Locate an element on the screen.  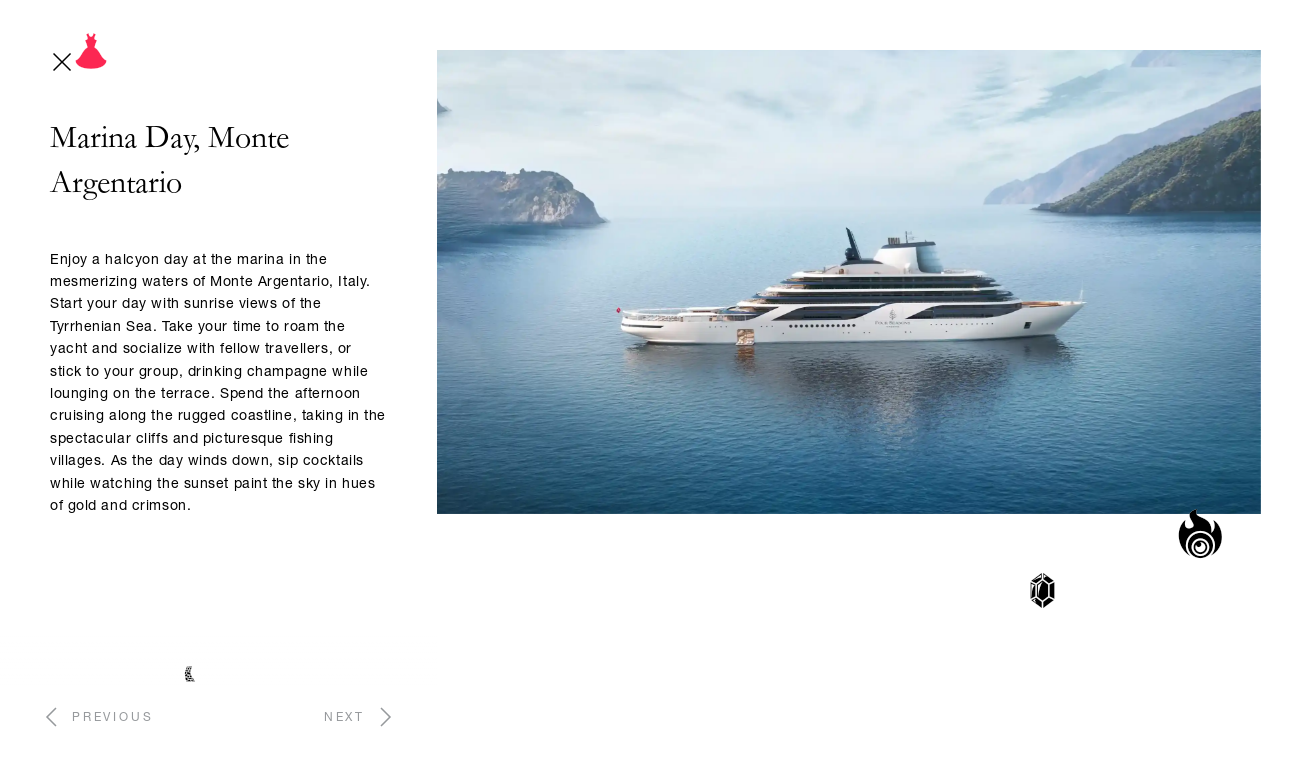
select or place a stone pathway in a building game is located at coordinates (190, 674).